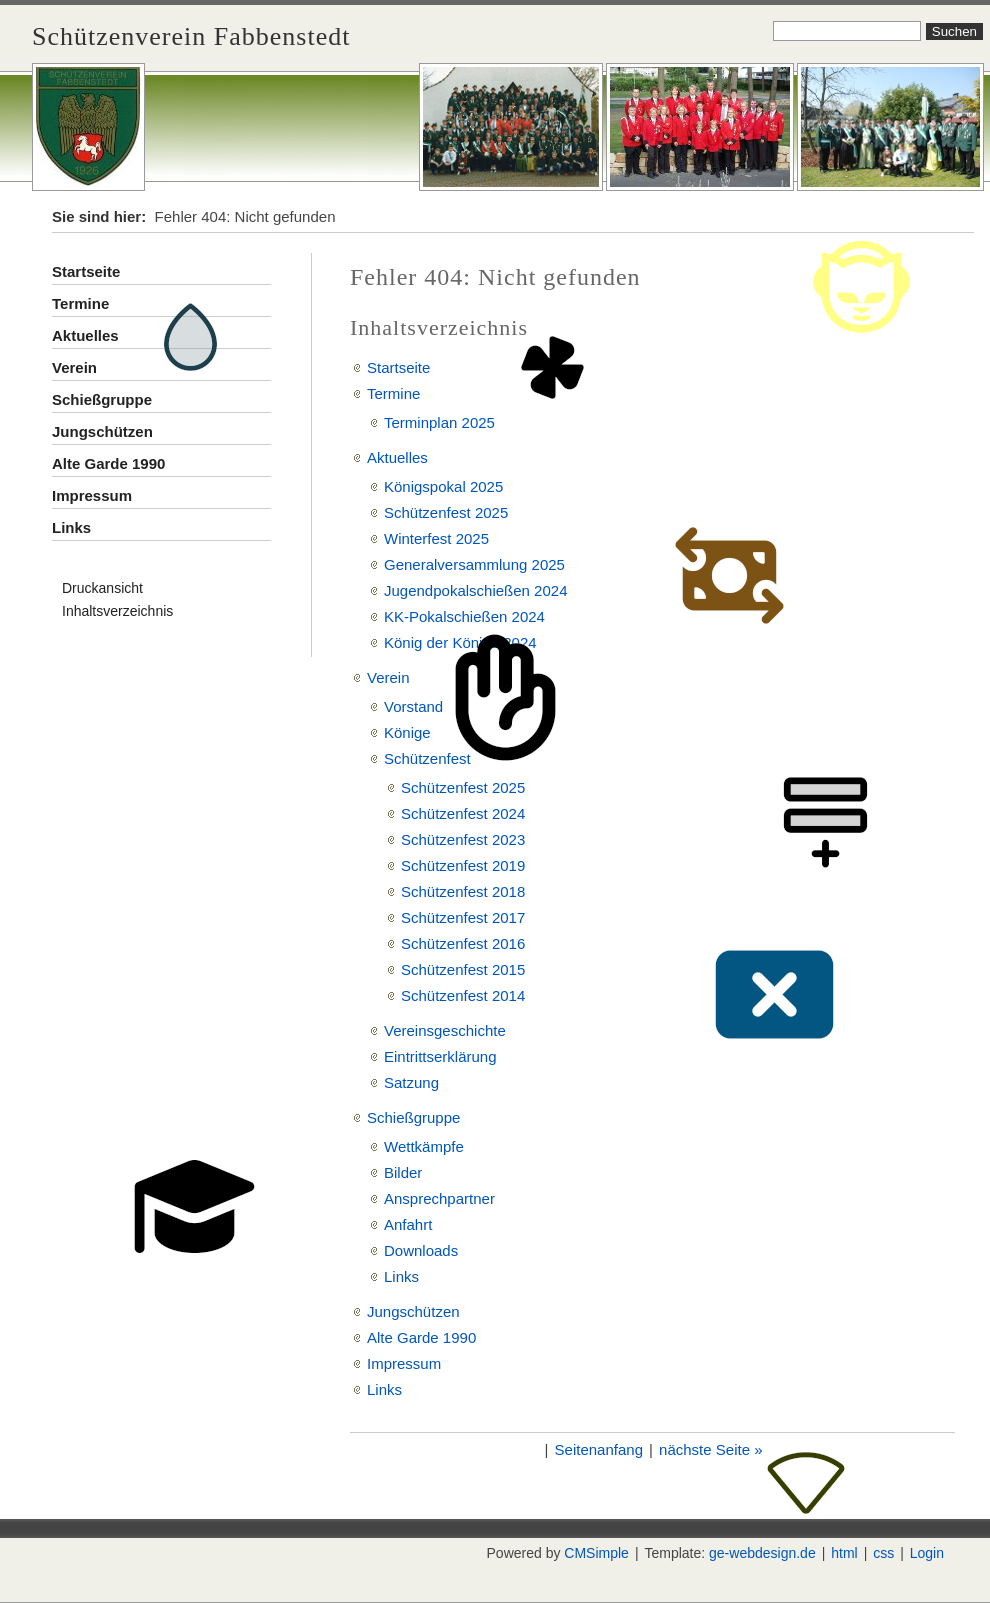  I want to click on open napster music streaming app, so click(861, 284).